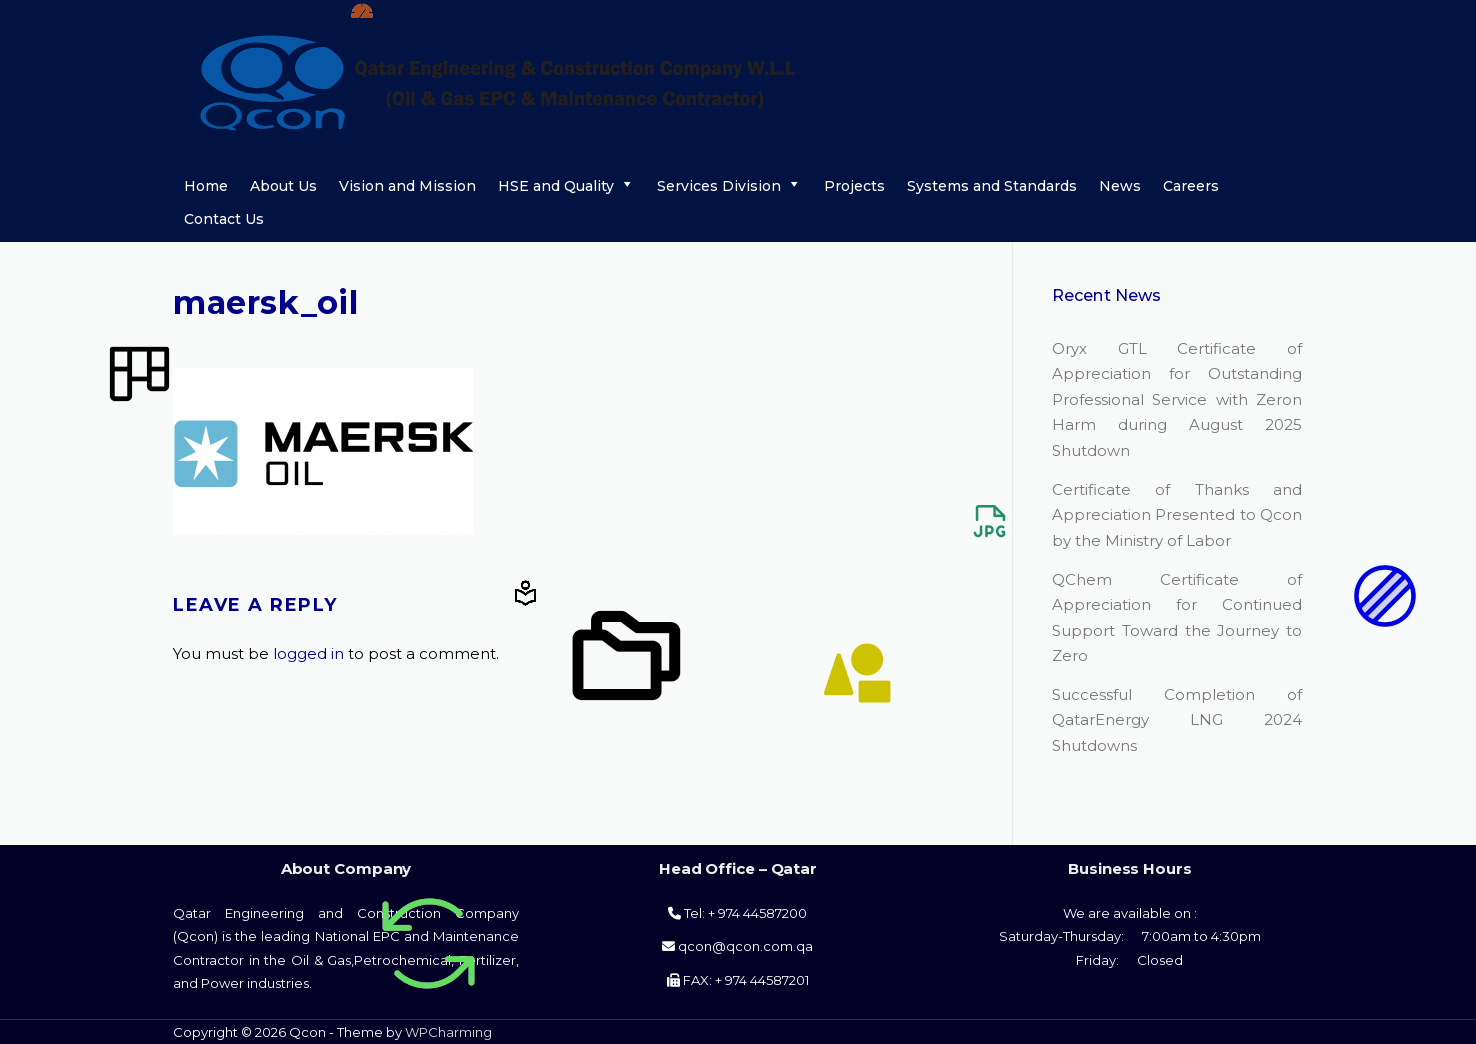 The height and width of the screenshot is (1044, 1476). Describe the element at coordinates (624, 655) in the screenshot. I see `browse all folders` at that location.